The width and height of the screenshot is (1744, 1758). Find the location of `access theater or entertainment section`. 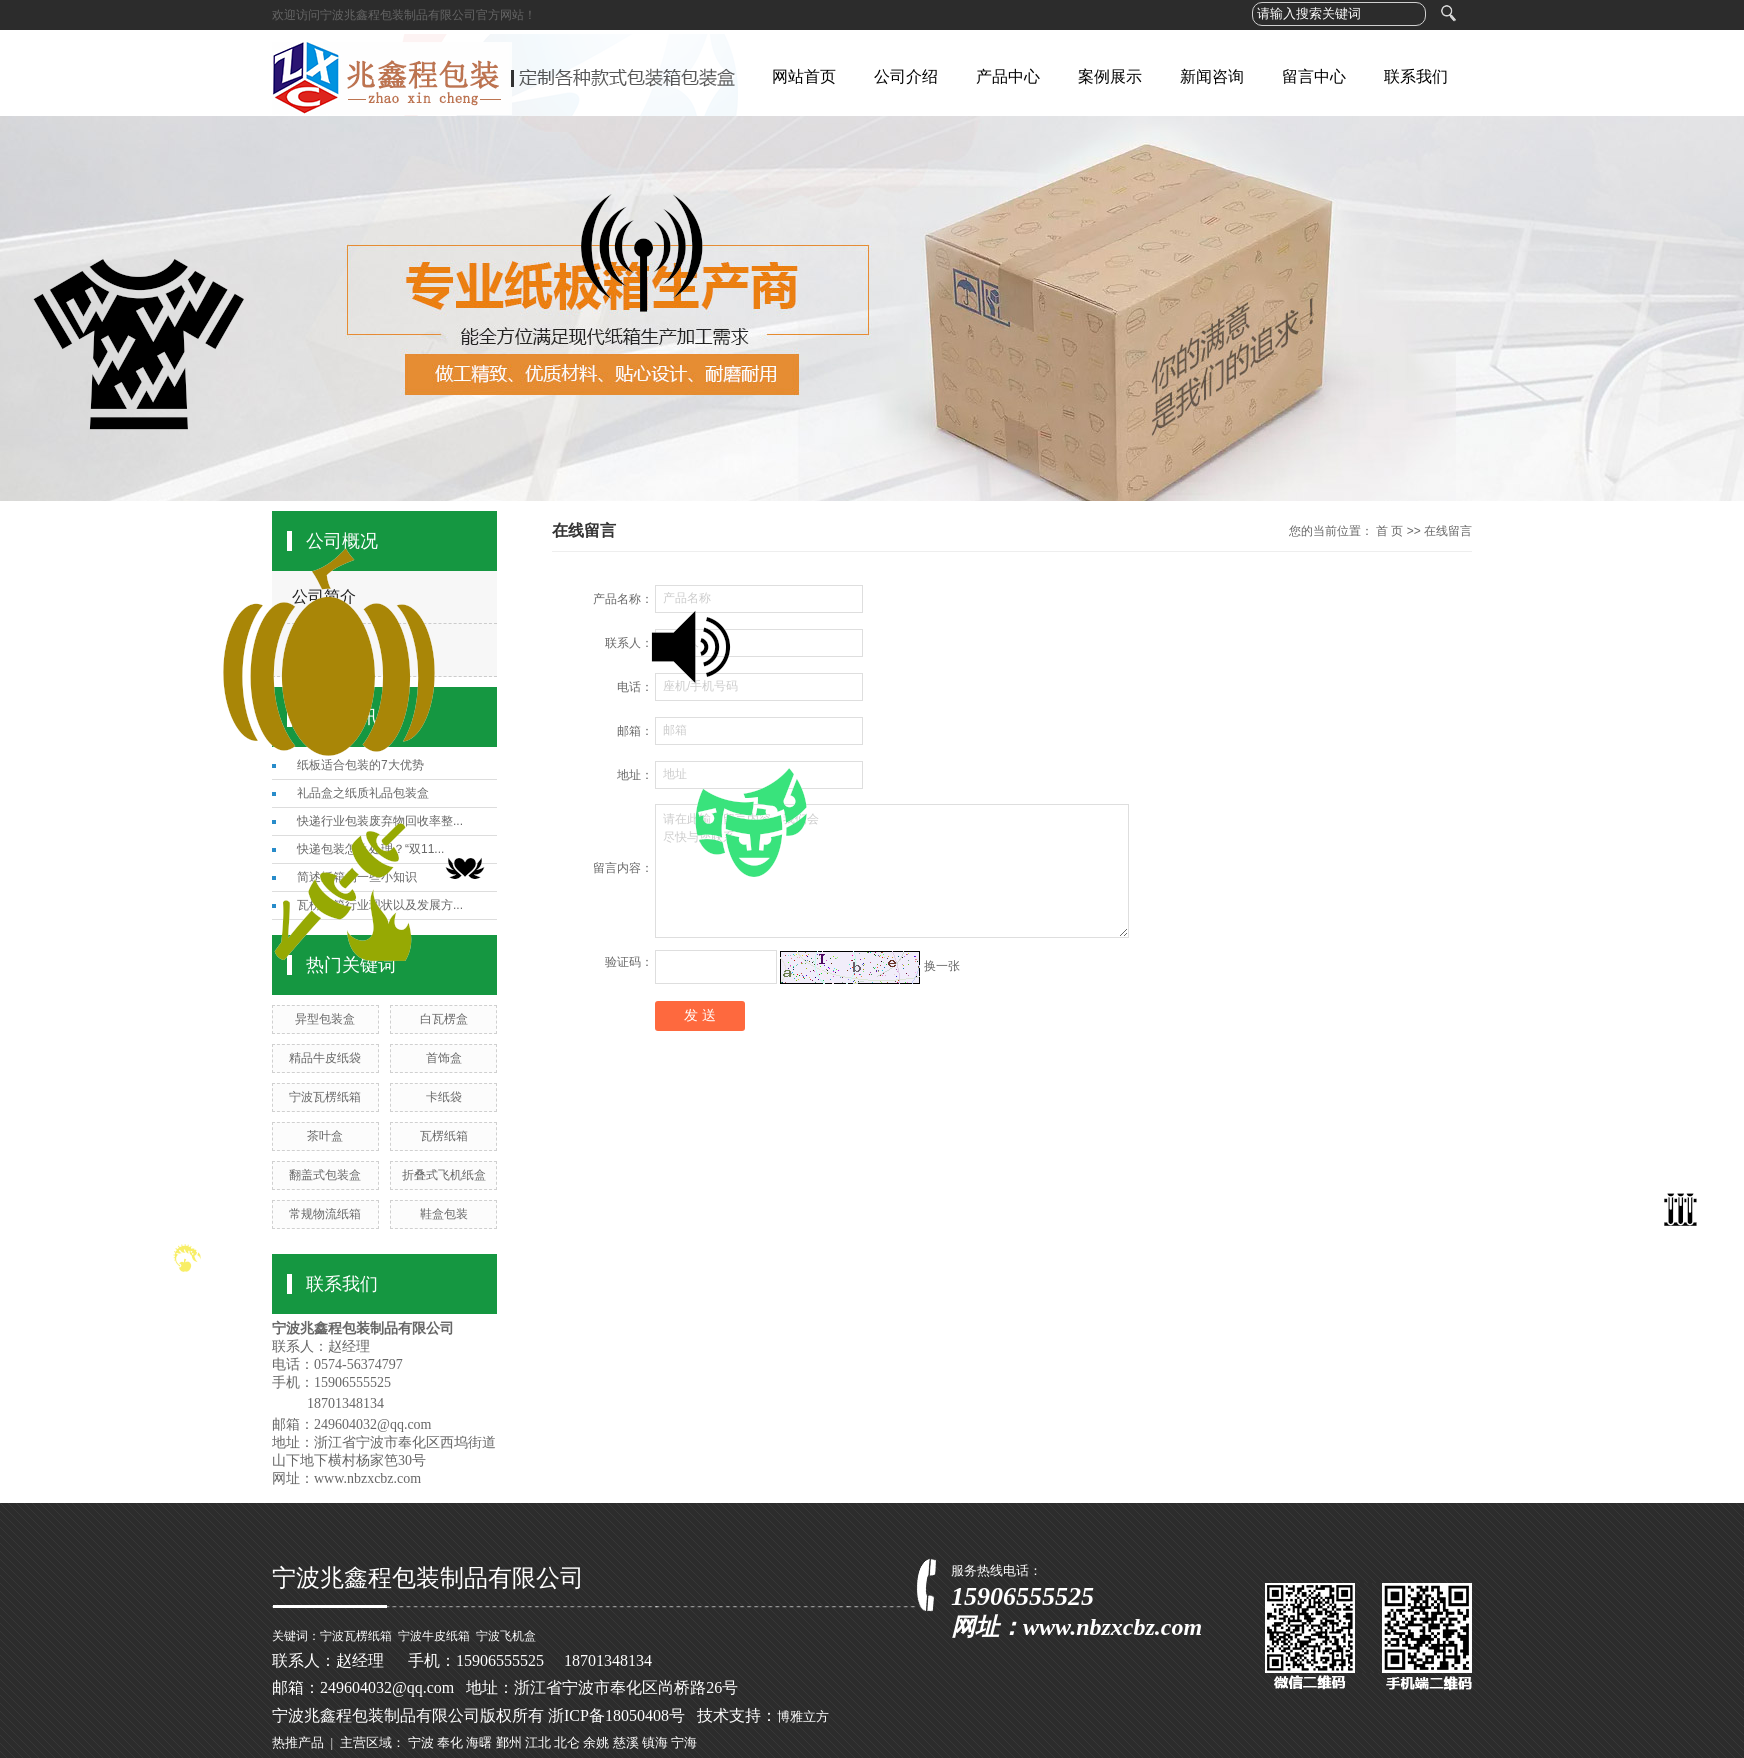

access theater or entertainment section is located at coordinates (751, 821).